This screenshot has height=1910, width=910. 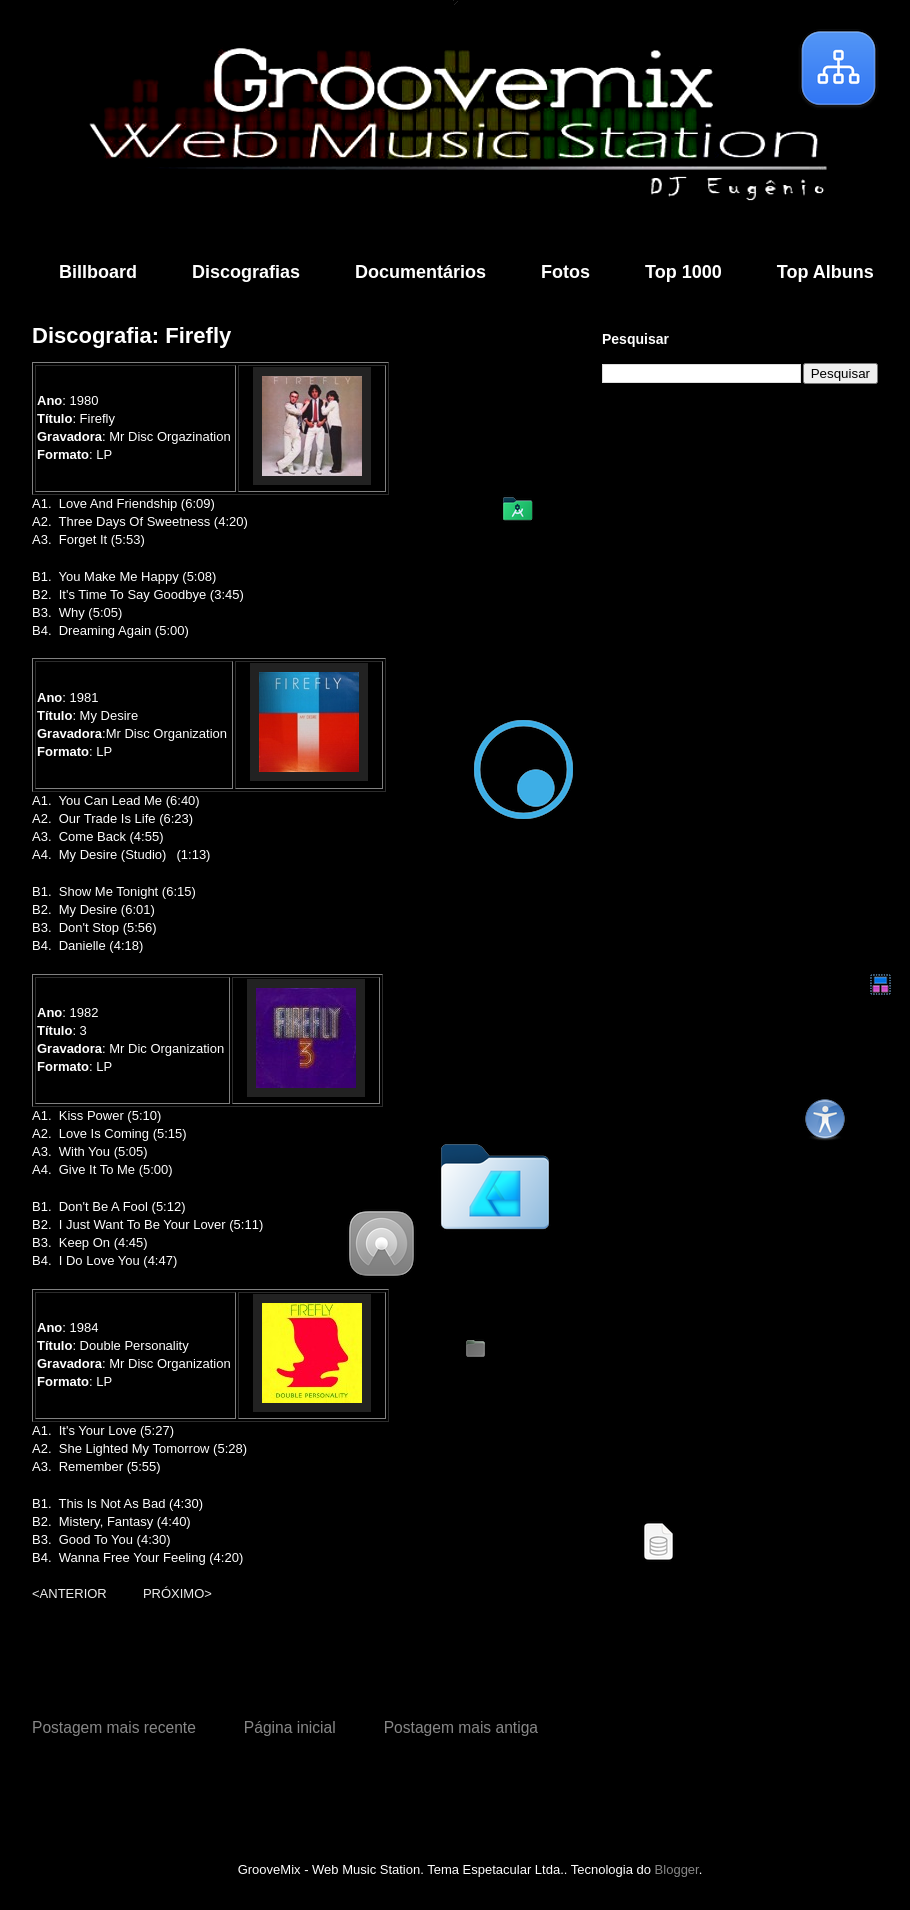 I want to click on share files wirelessly via airdrop, so click(x=381, y=1243).